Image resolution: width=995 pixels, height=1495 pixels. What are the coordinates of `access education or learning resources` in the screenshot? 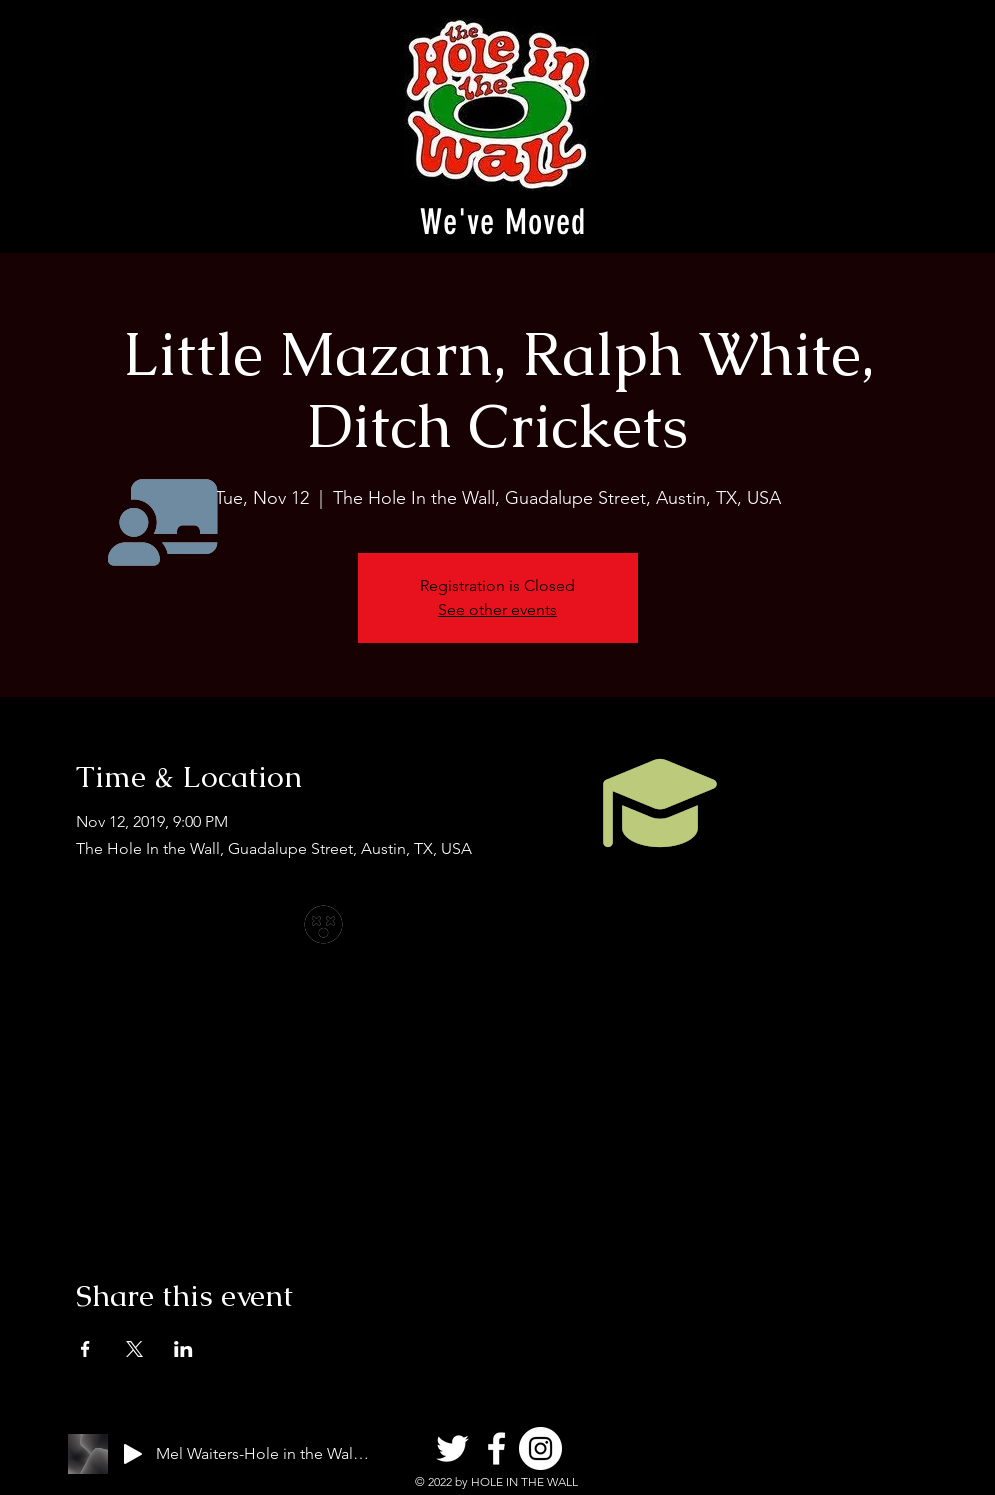 It's located at (660, 803).